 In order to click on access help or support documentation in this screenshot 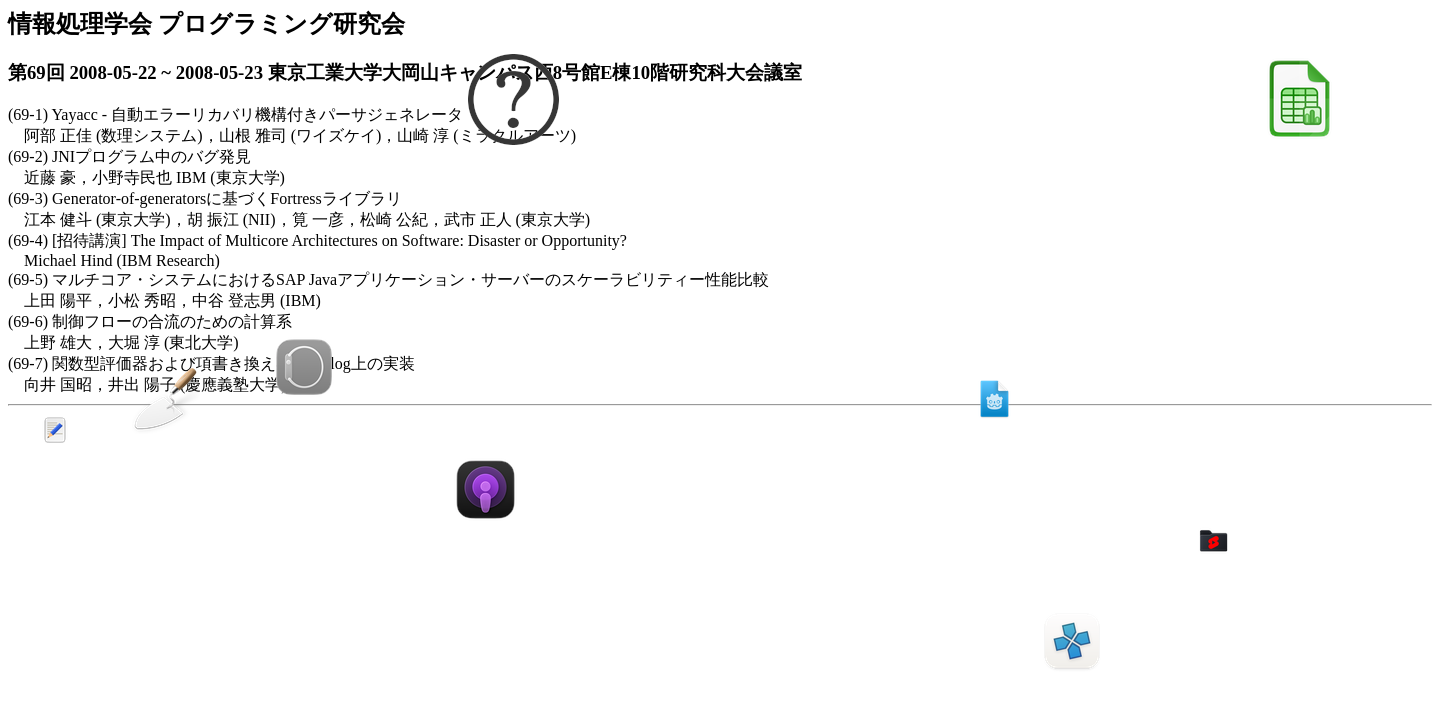, I will do `click(513, 99)`.